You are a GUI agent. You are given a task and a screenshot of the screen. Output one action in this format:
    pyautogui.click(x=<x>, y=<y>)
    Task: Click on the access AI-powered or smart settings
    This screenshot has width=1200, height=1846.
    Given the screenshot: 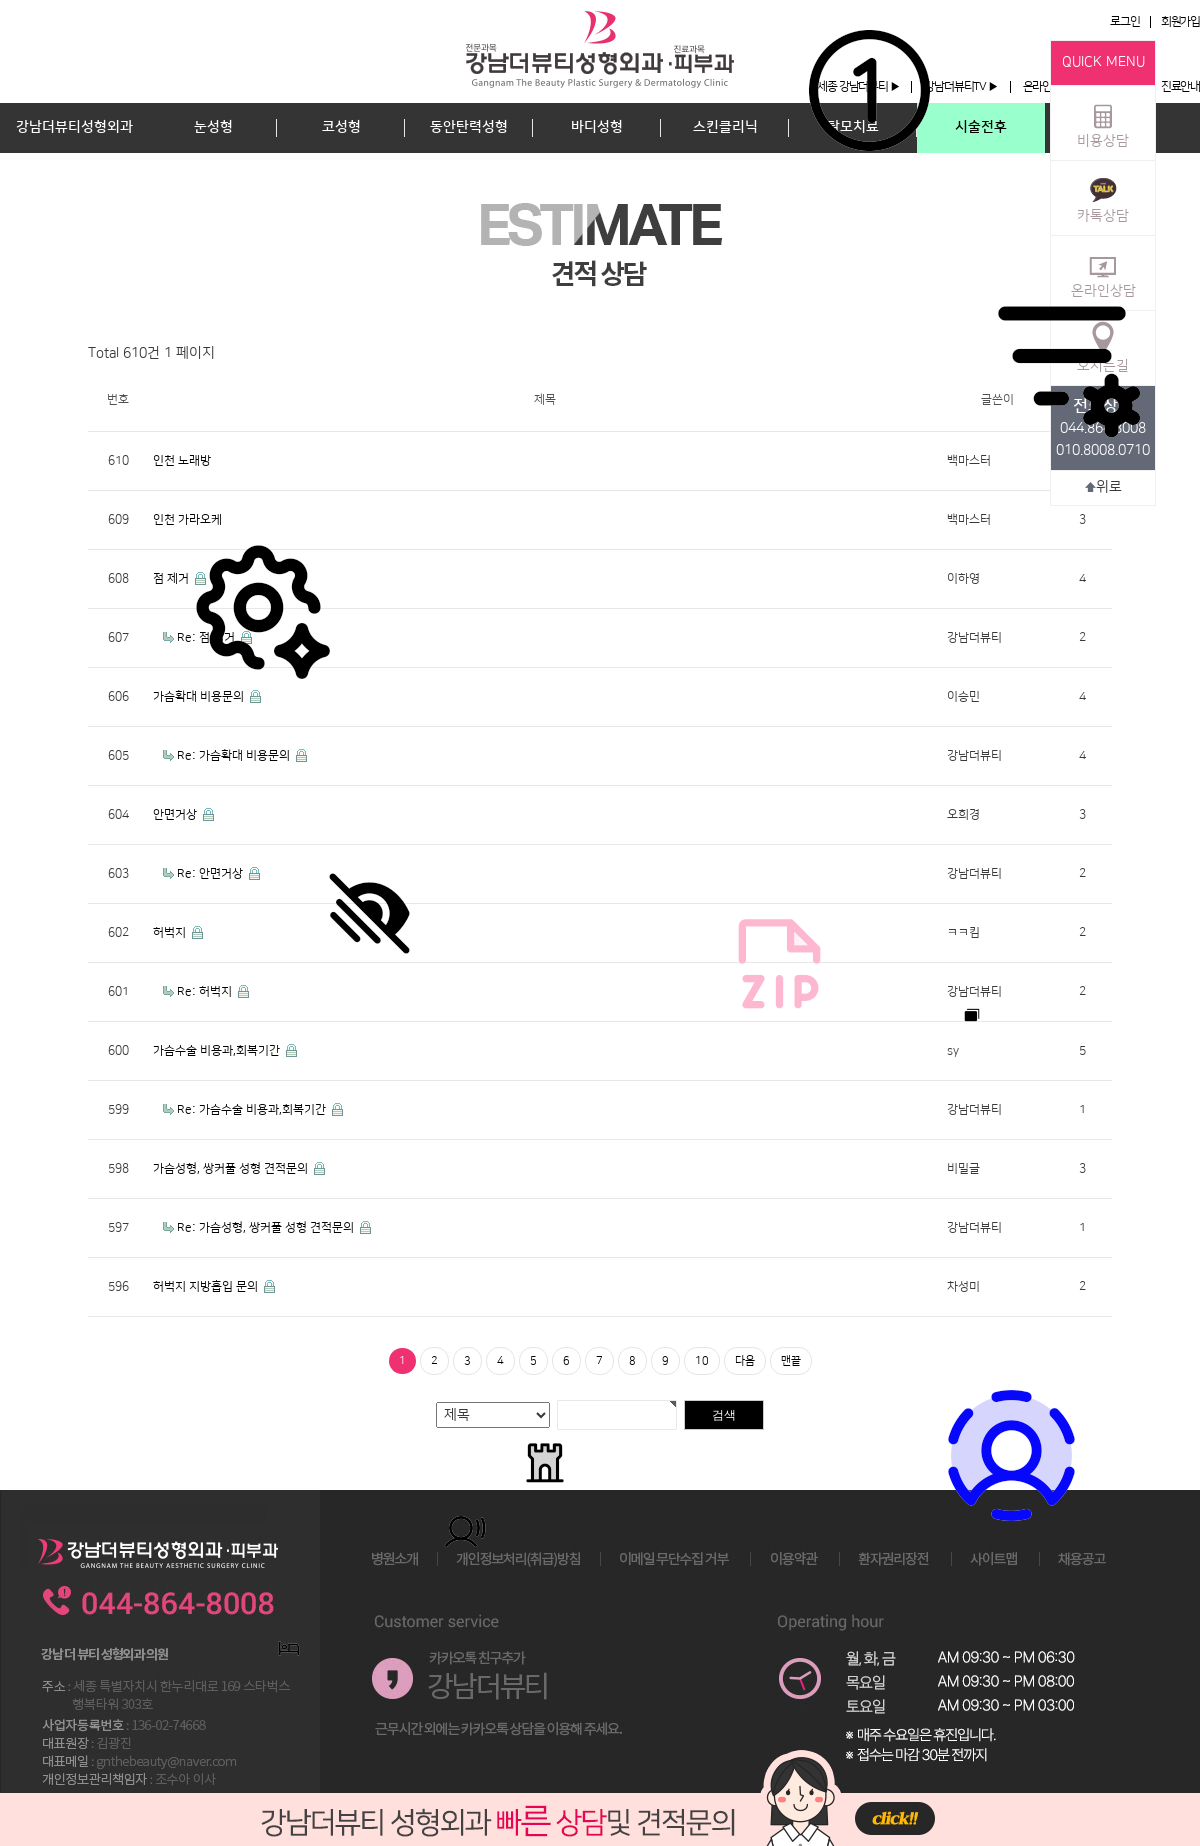 What is the action you would take?
    pyautogui.click(x=258, y=607)
    